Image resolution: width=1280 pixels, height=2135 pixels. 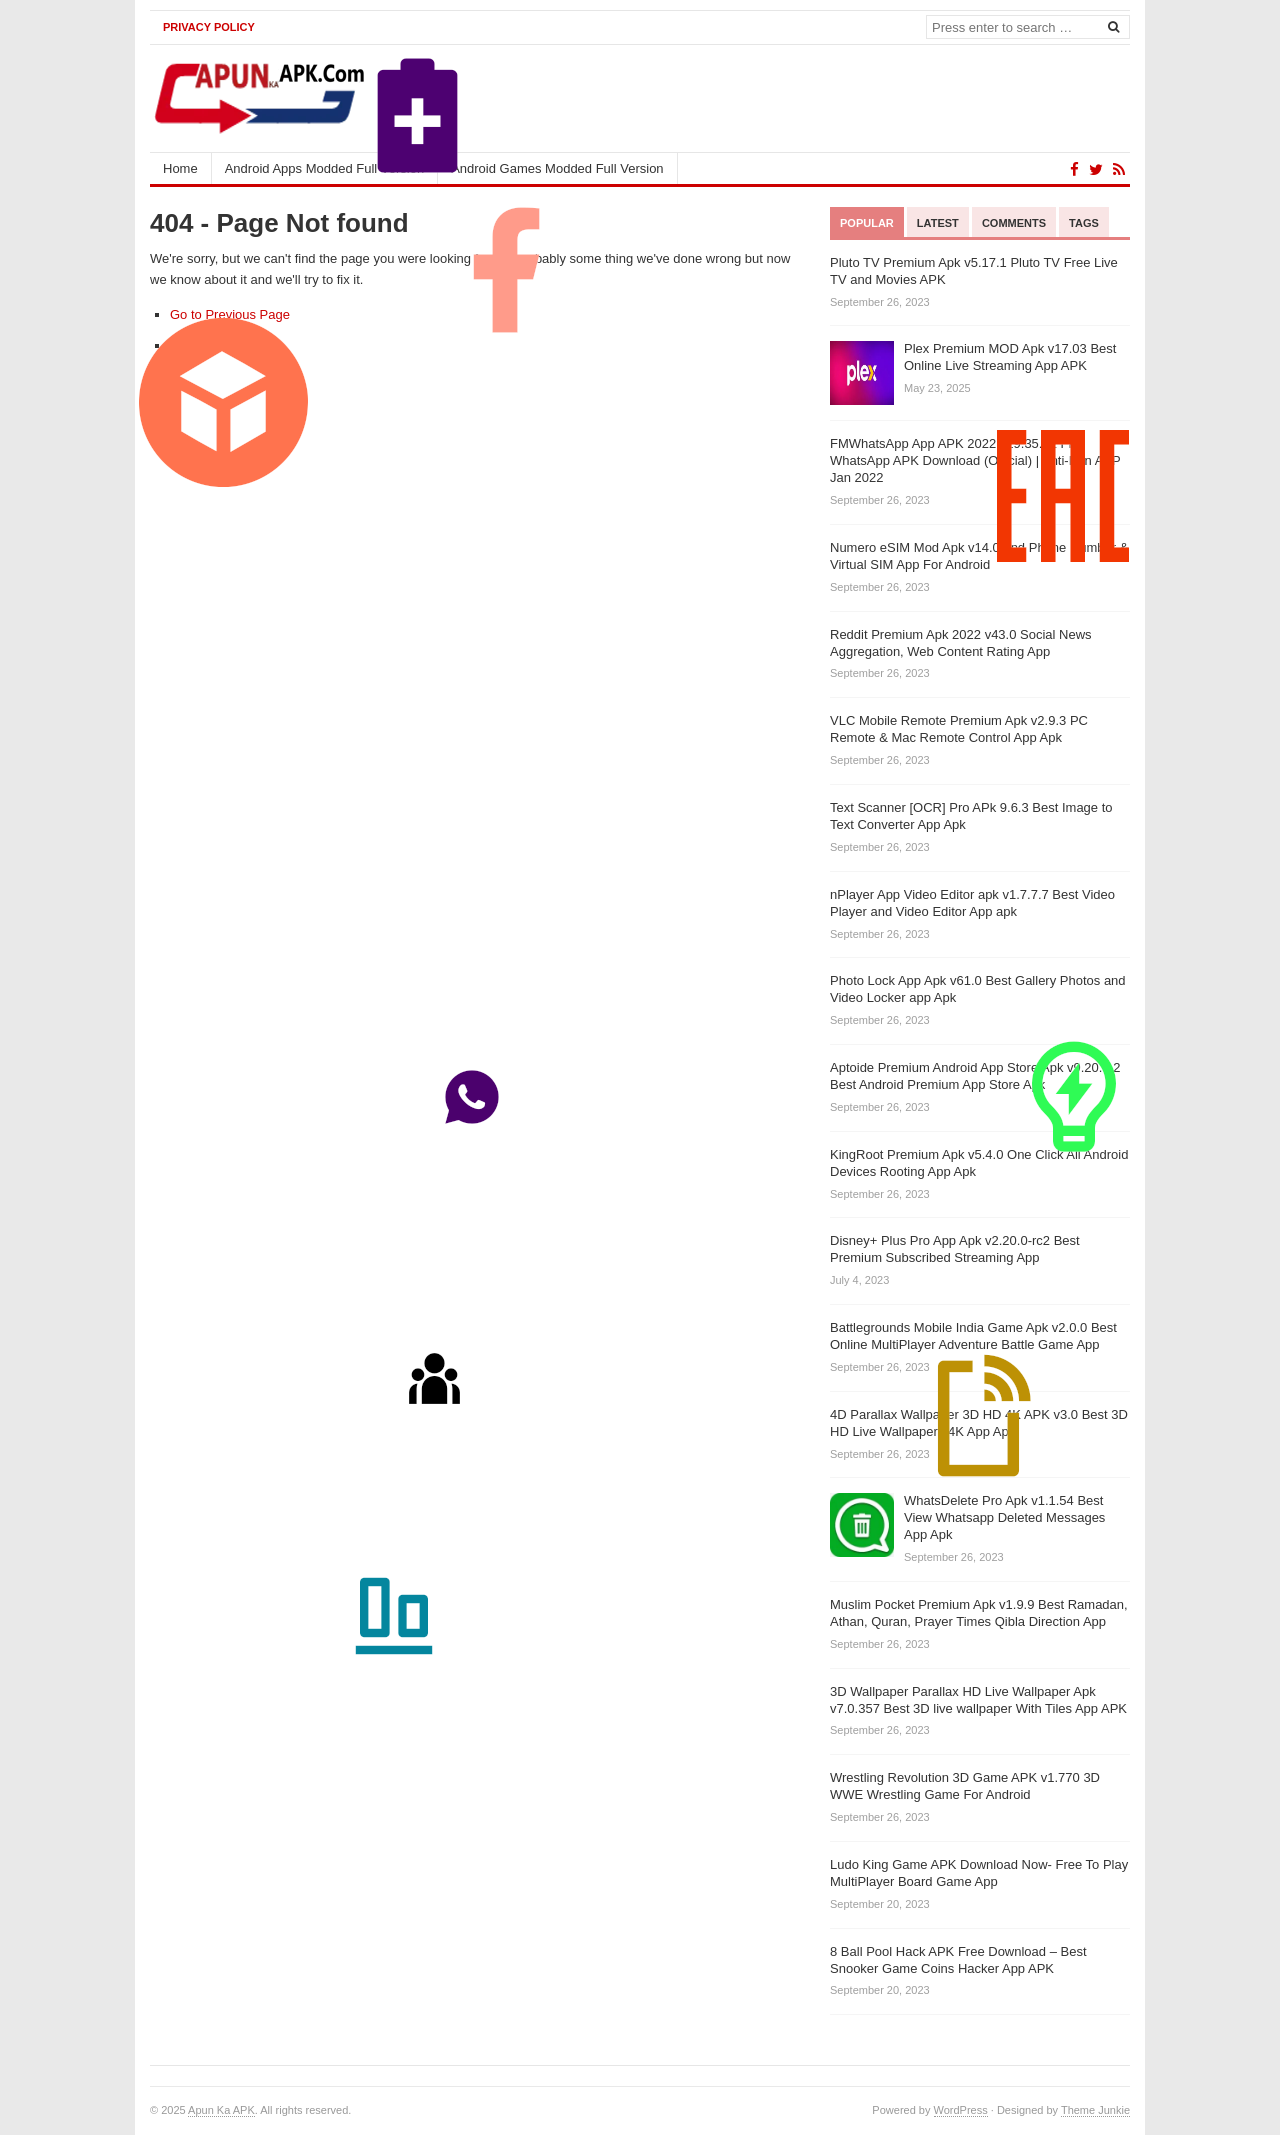 I want to click on enable mobile hotspot, so click(x=978, y=1418).